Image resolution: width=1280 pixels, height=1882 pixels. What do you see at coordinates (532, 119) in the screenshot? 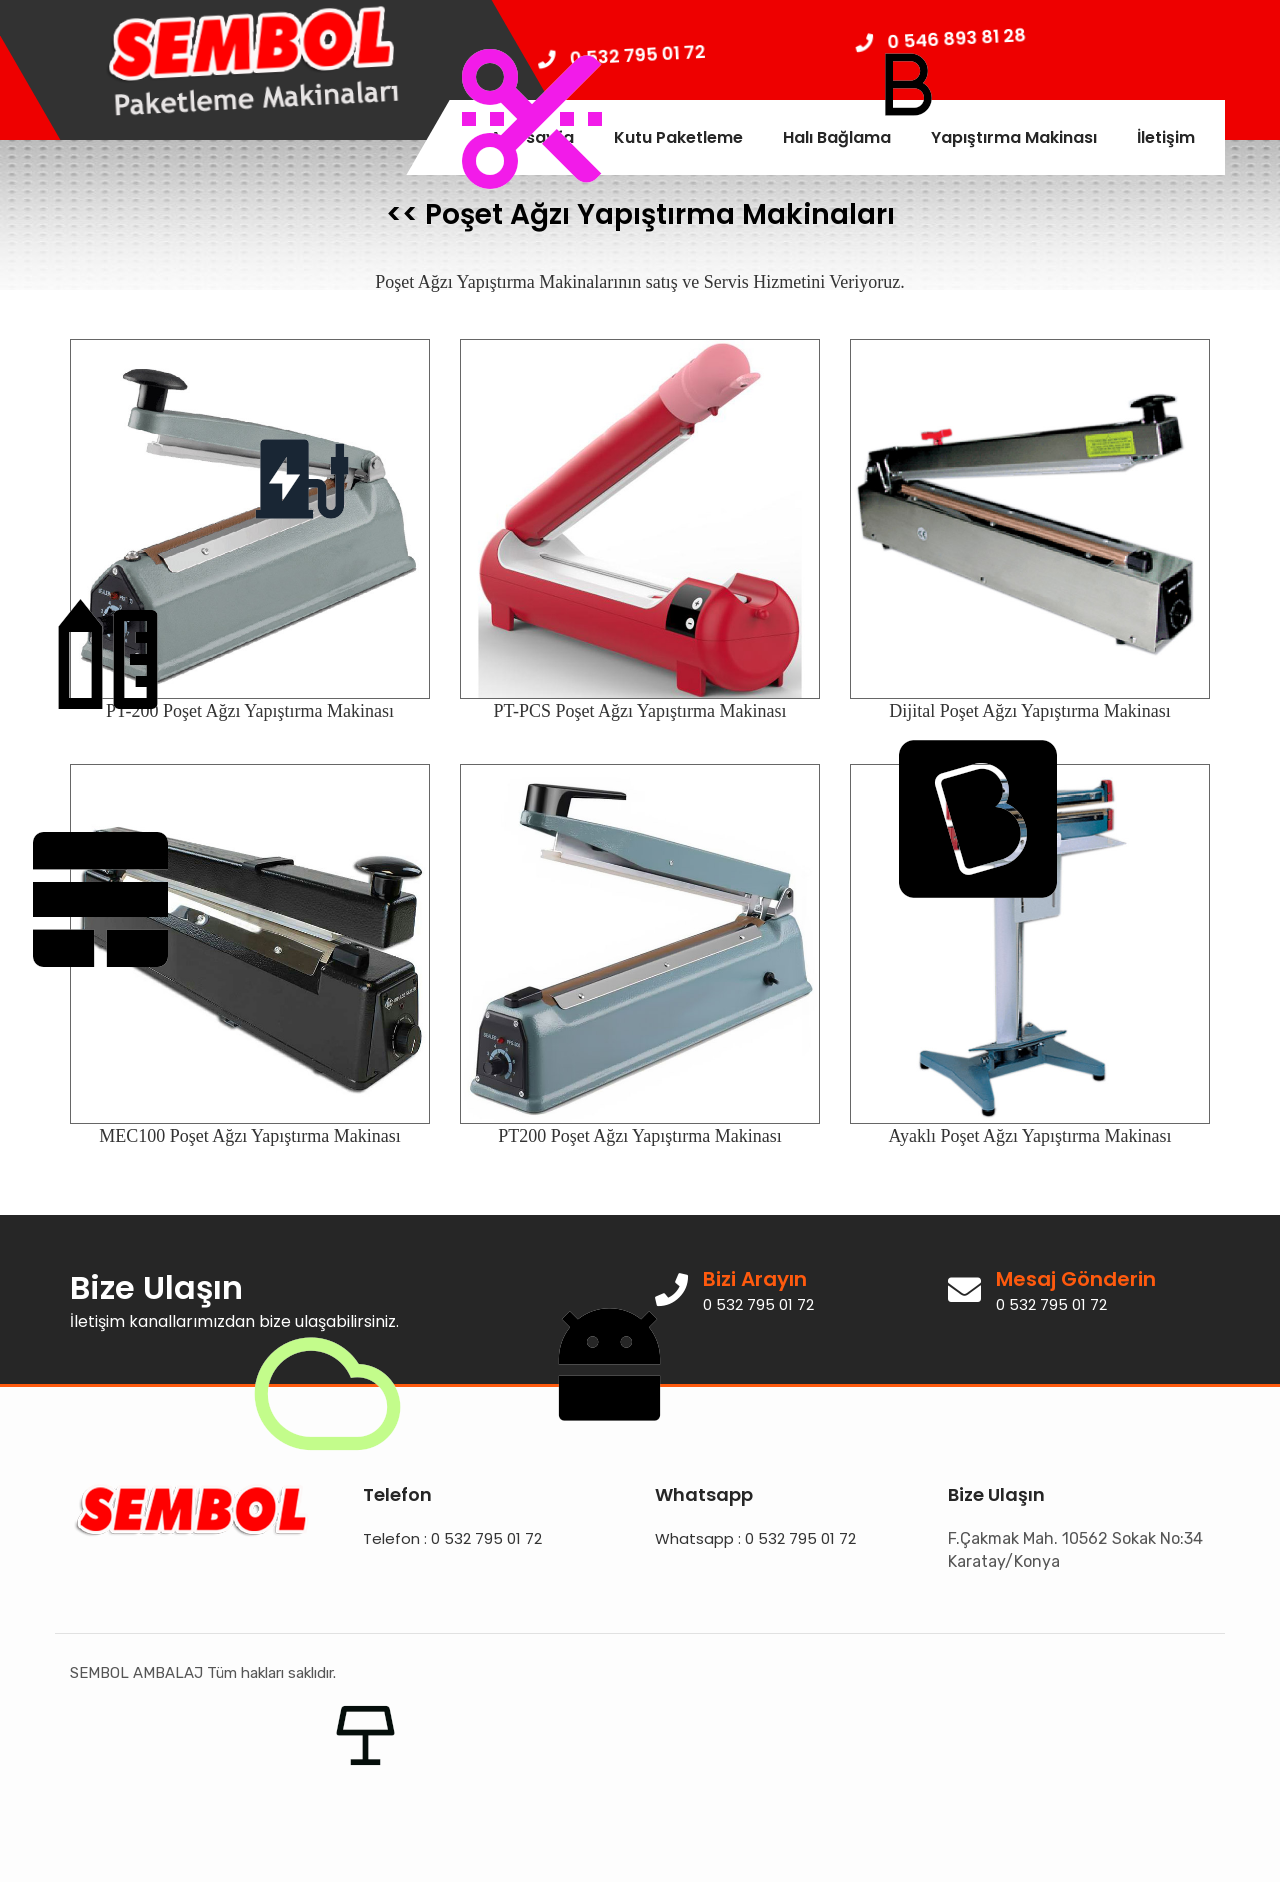
I see `cut selected content to clipboard` at bounding box center [532, 119].